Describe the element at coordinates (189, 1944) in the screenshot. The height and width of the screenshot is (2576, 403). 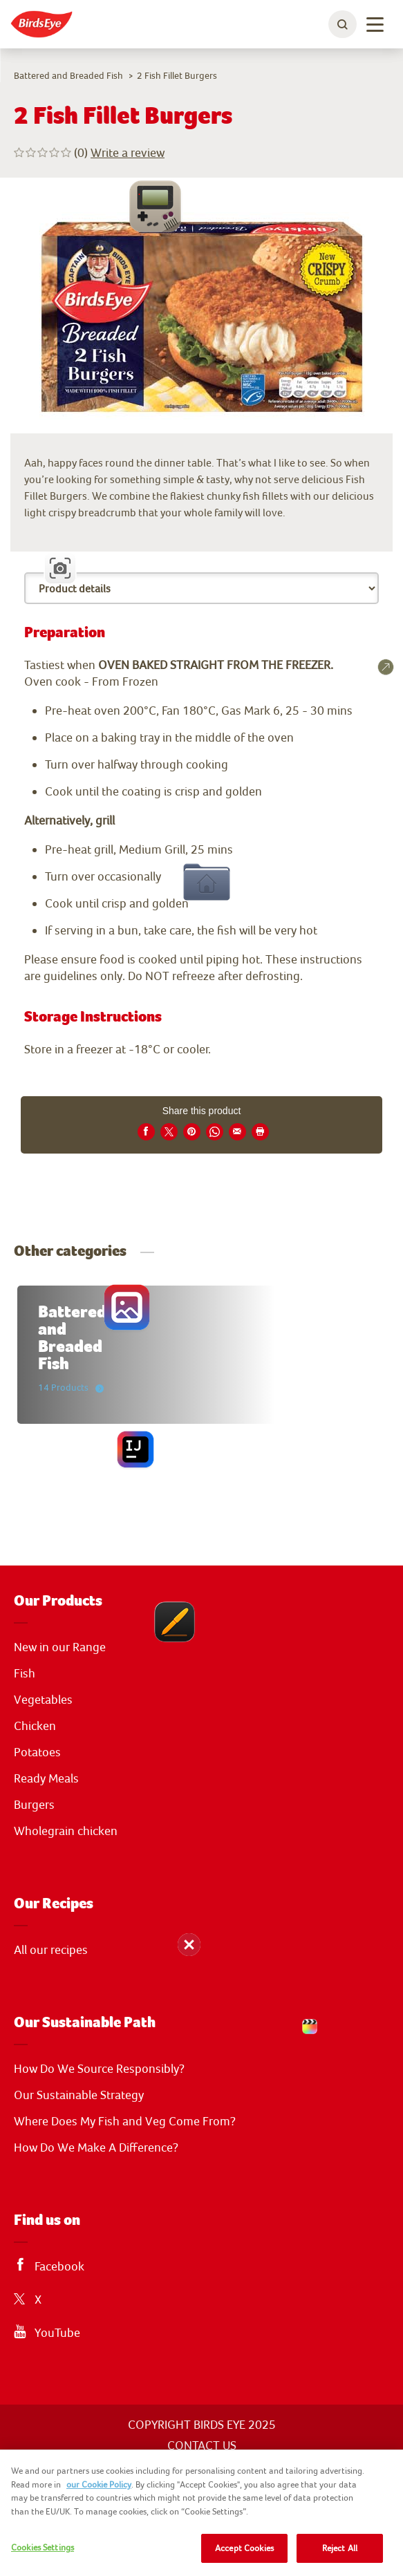
I see `close the current window or dialog` at that location.